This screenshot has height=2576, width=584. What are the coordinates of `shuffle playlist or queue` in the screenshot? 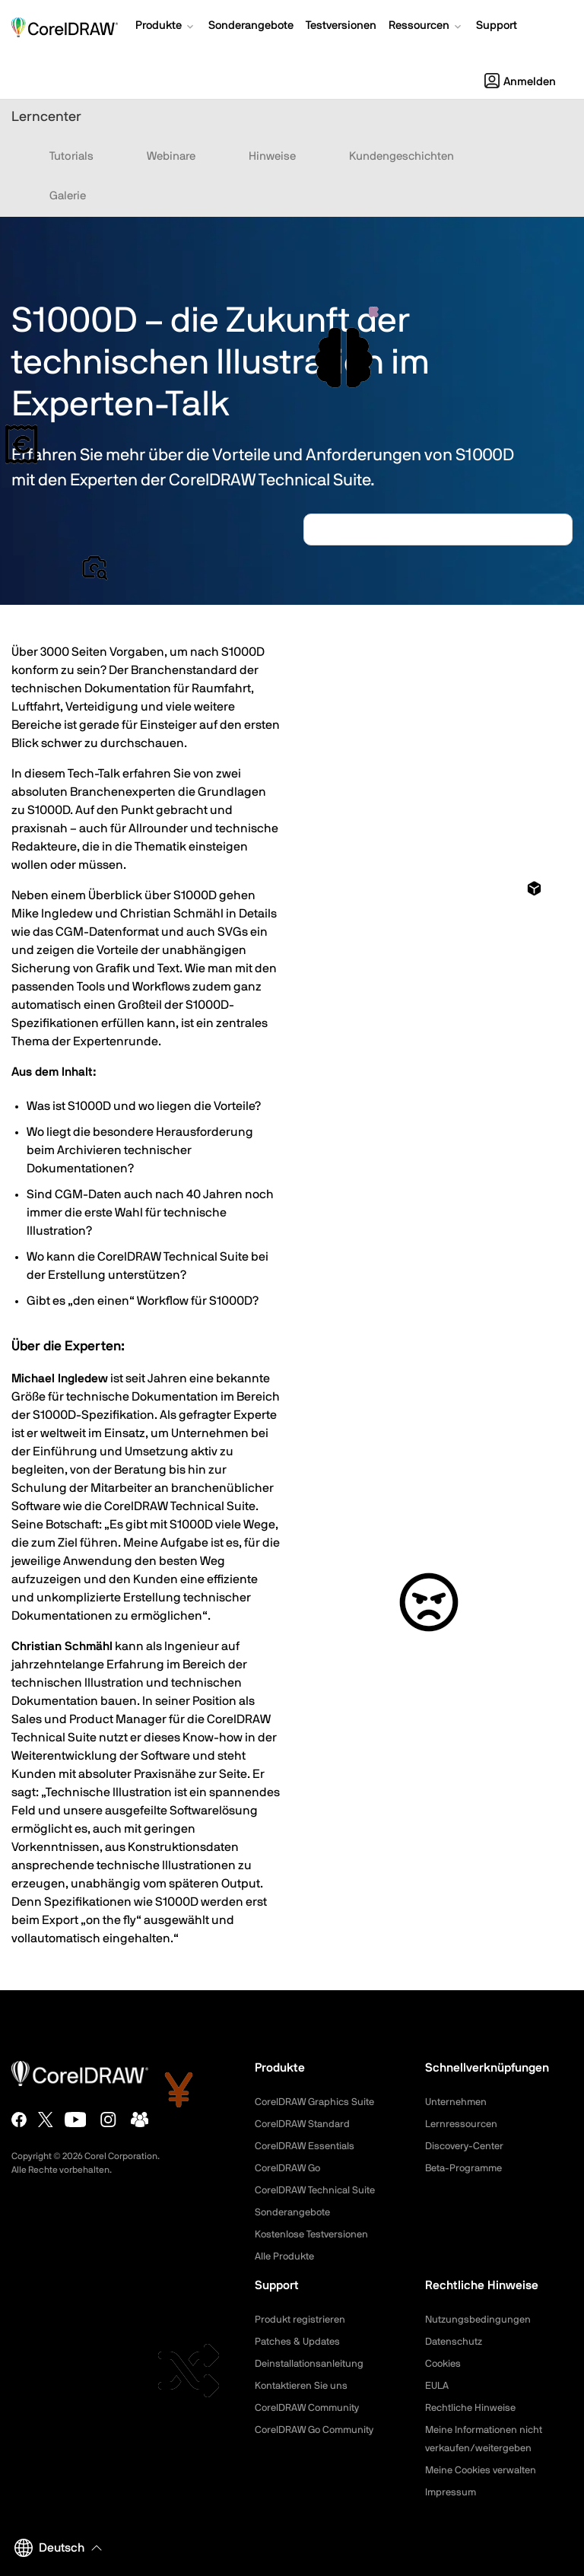 It's located at (189, 2371).